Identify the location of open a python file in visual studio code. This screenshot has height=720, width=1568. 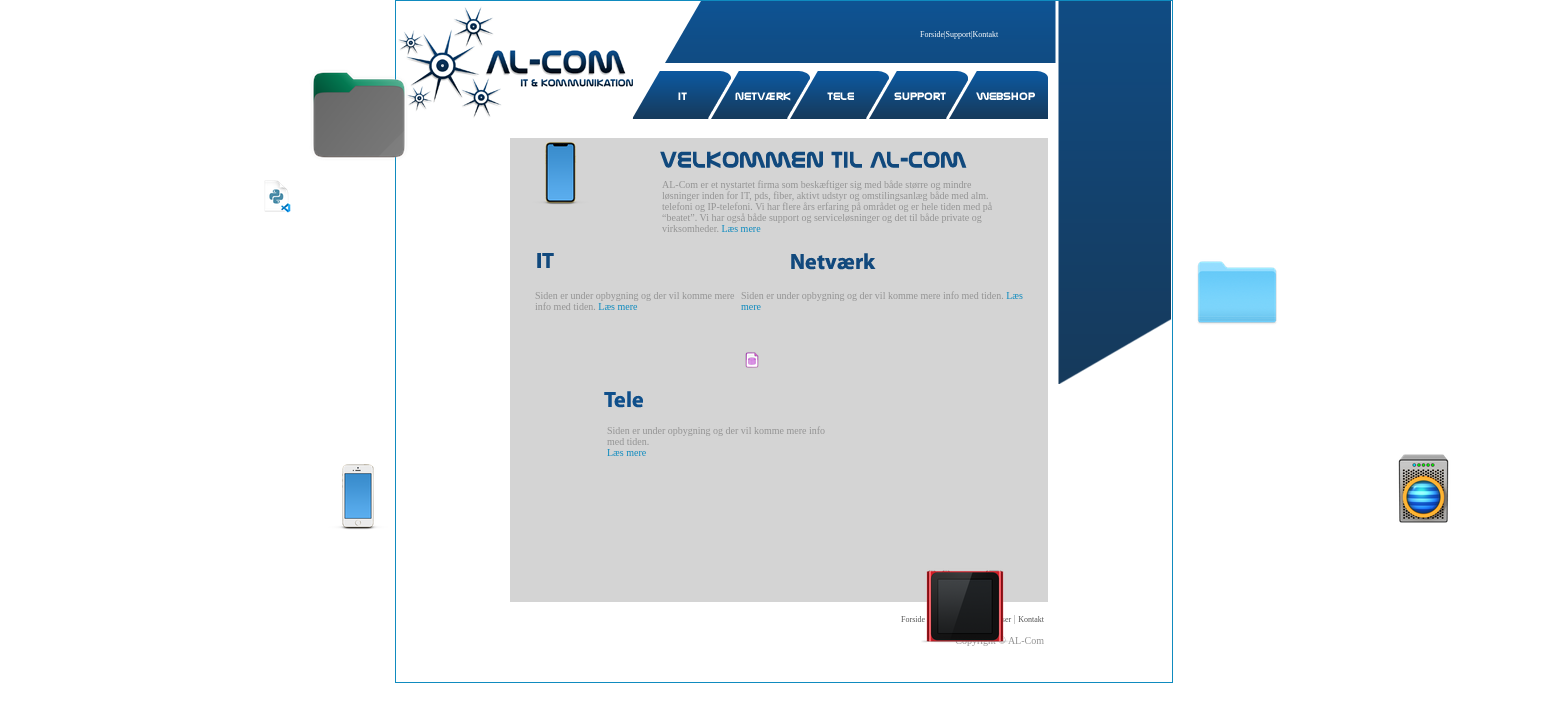
(276, 196).